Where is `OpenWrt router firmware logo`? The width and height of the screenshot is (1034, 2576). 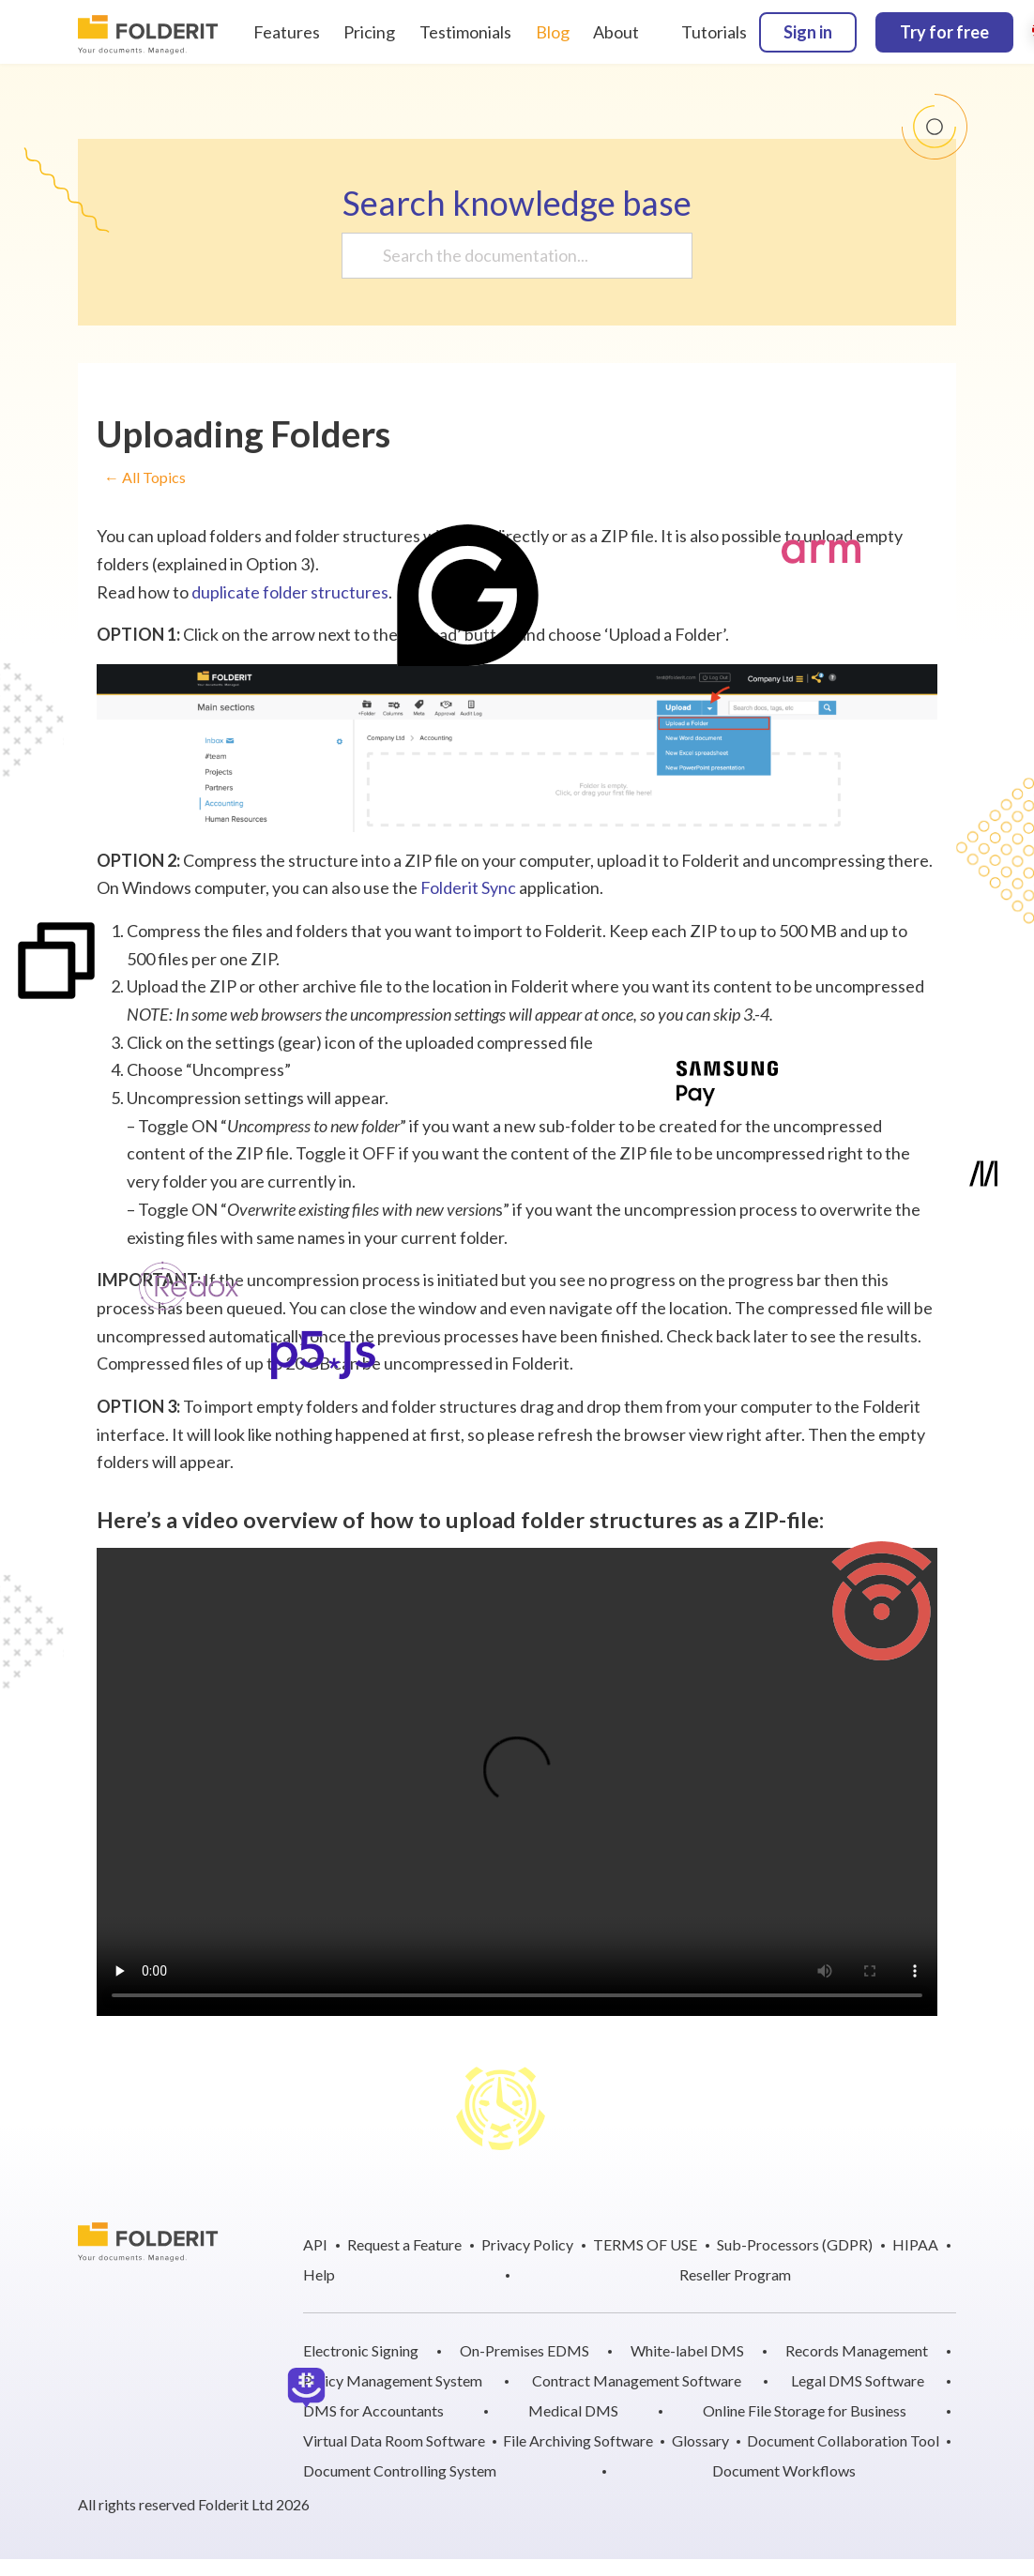
OpenWrt router firmware logo is located at coordinates (881, 1600).